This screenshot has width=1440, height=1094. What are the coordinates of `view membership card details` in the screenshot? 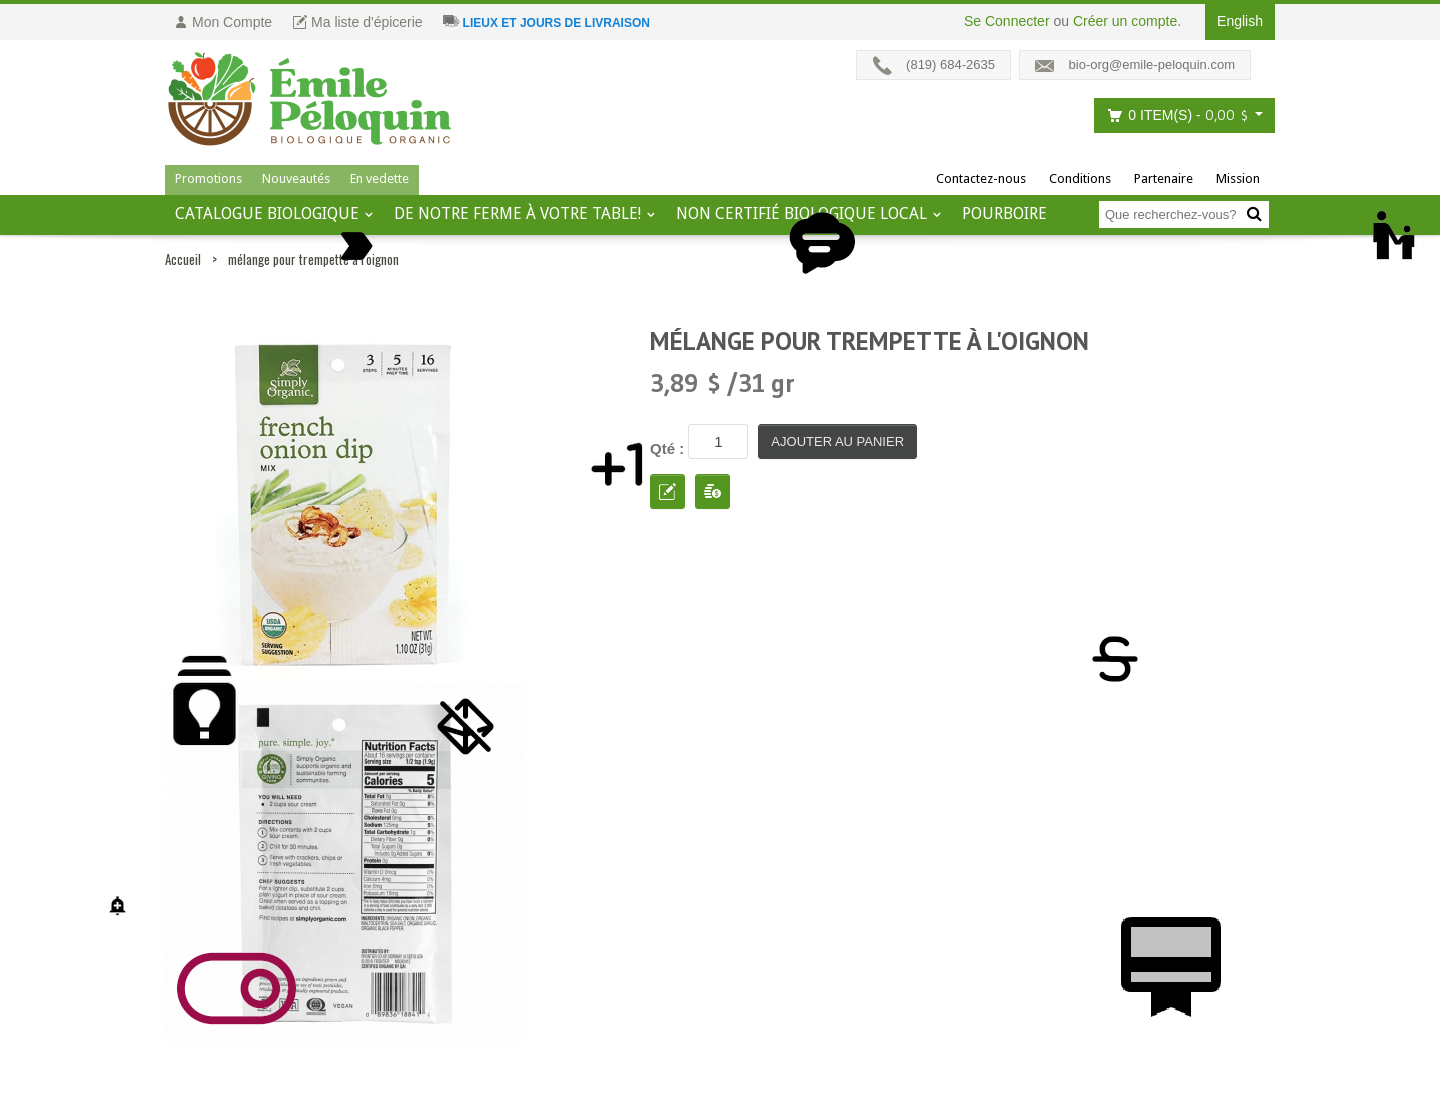 It's located at (1171, 967).